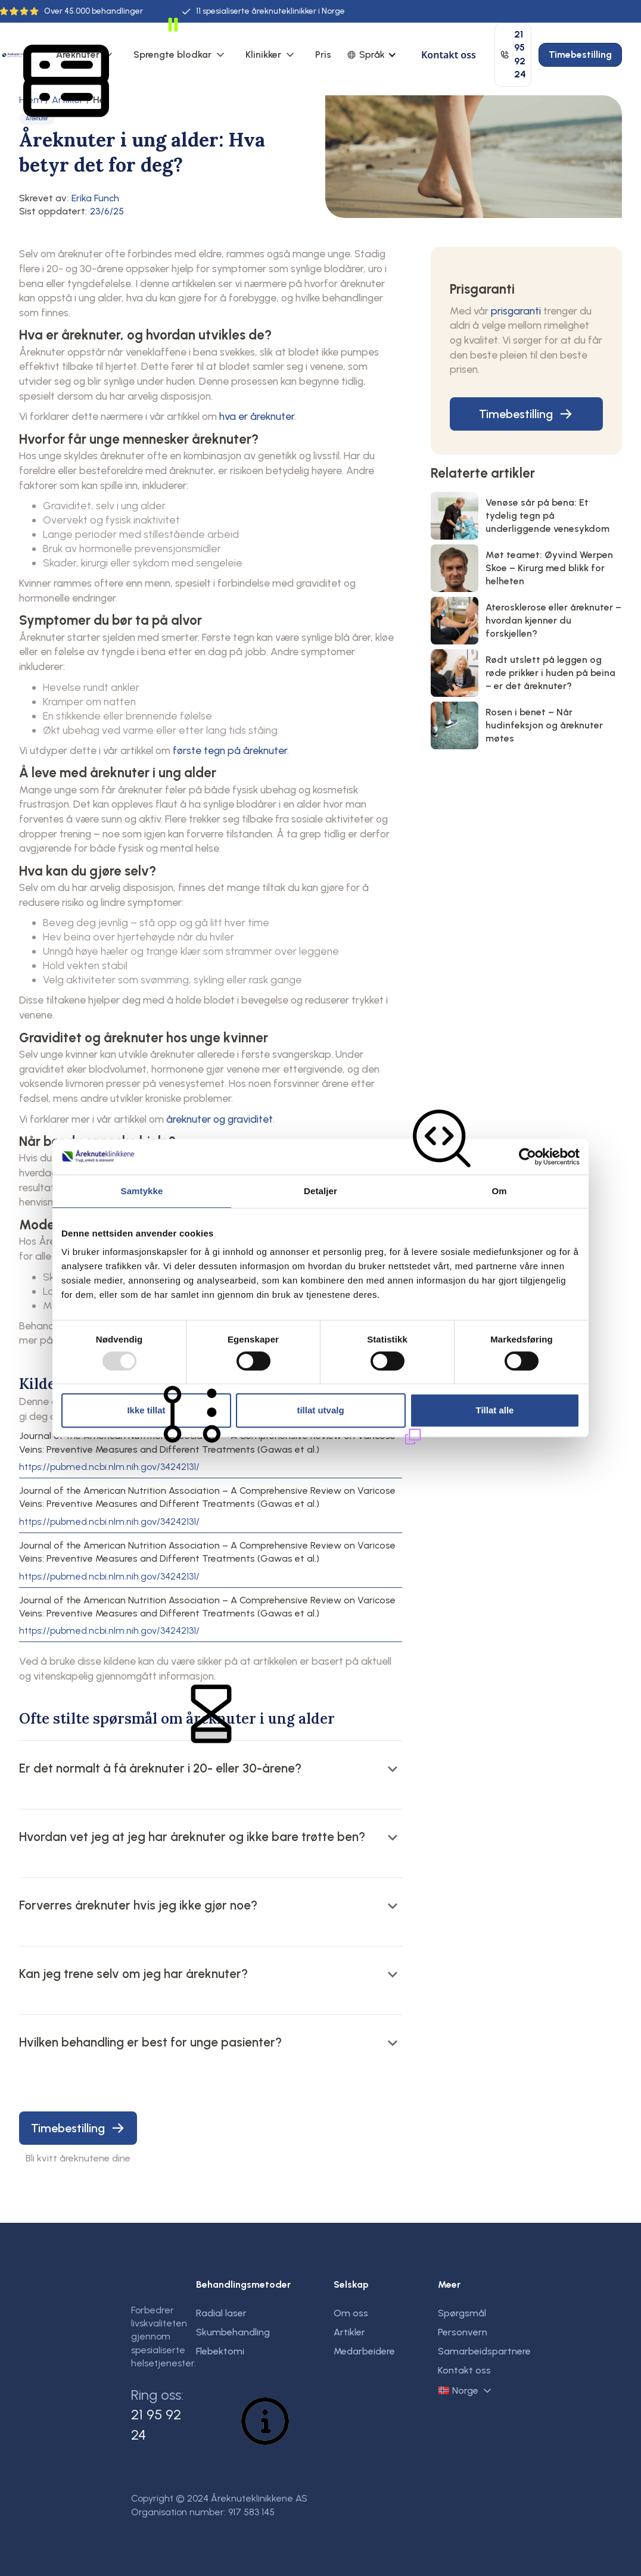 This screenshot has height=2576, width=641. I want to click on access server settings or configuration, so click(66, 82).